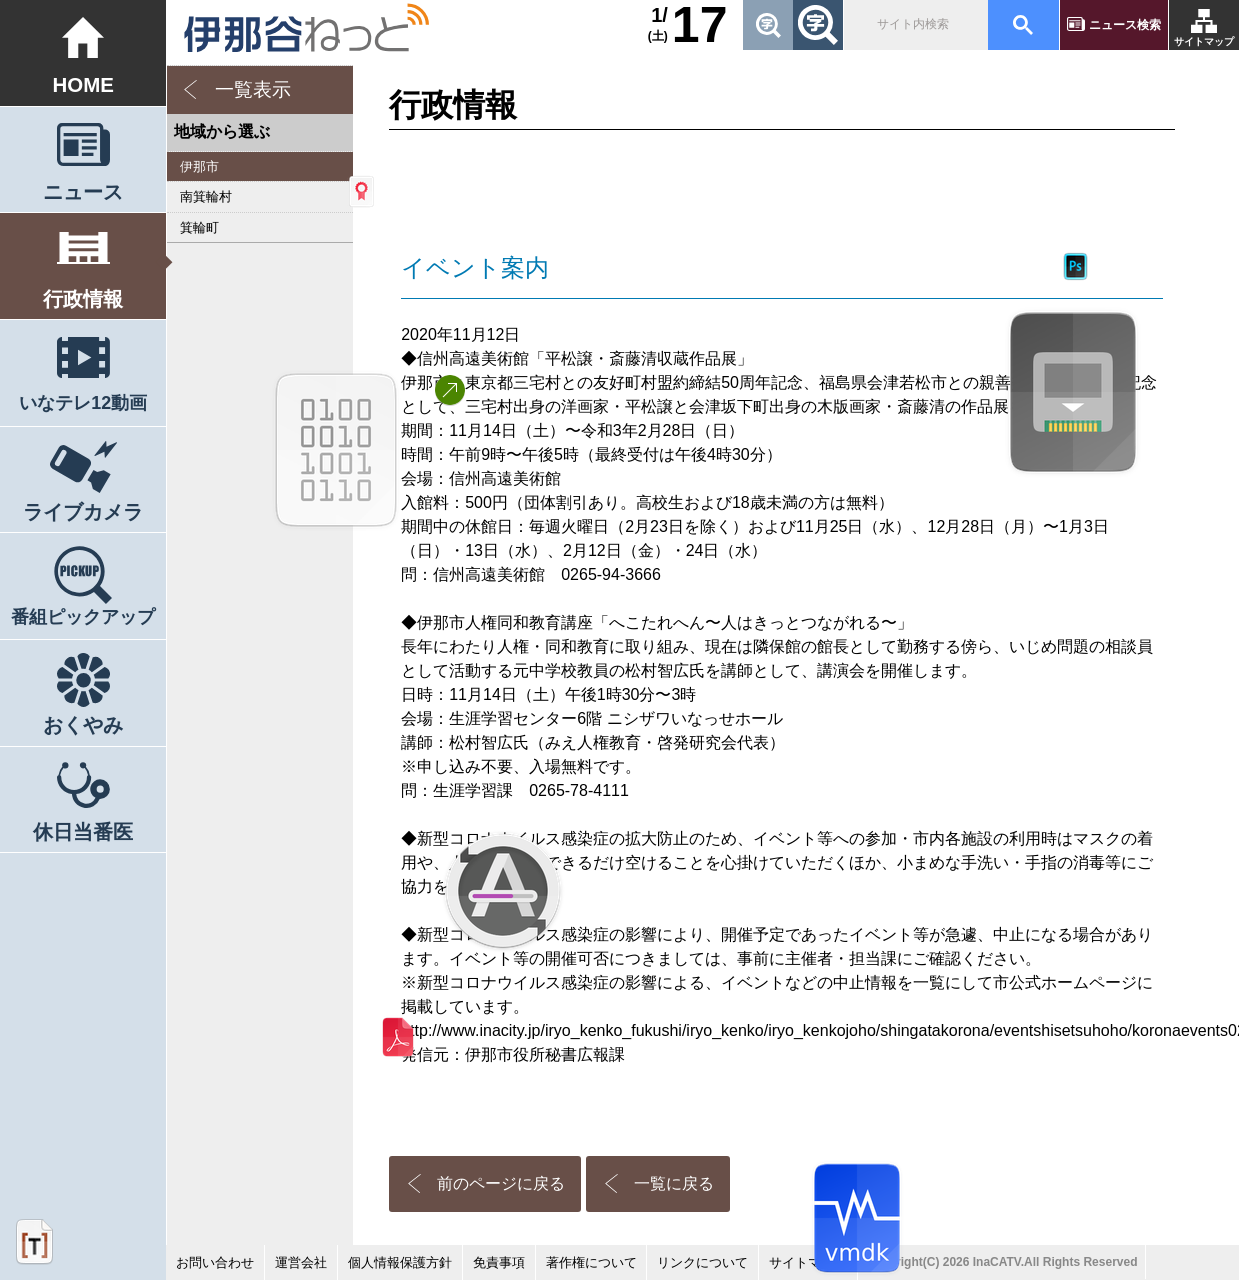  What do you see at coordinates (34, 1241) in the screenshot?
I see `a toml configuration file` at bounding box center [34, 1241].